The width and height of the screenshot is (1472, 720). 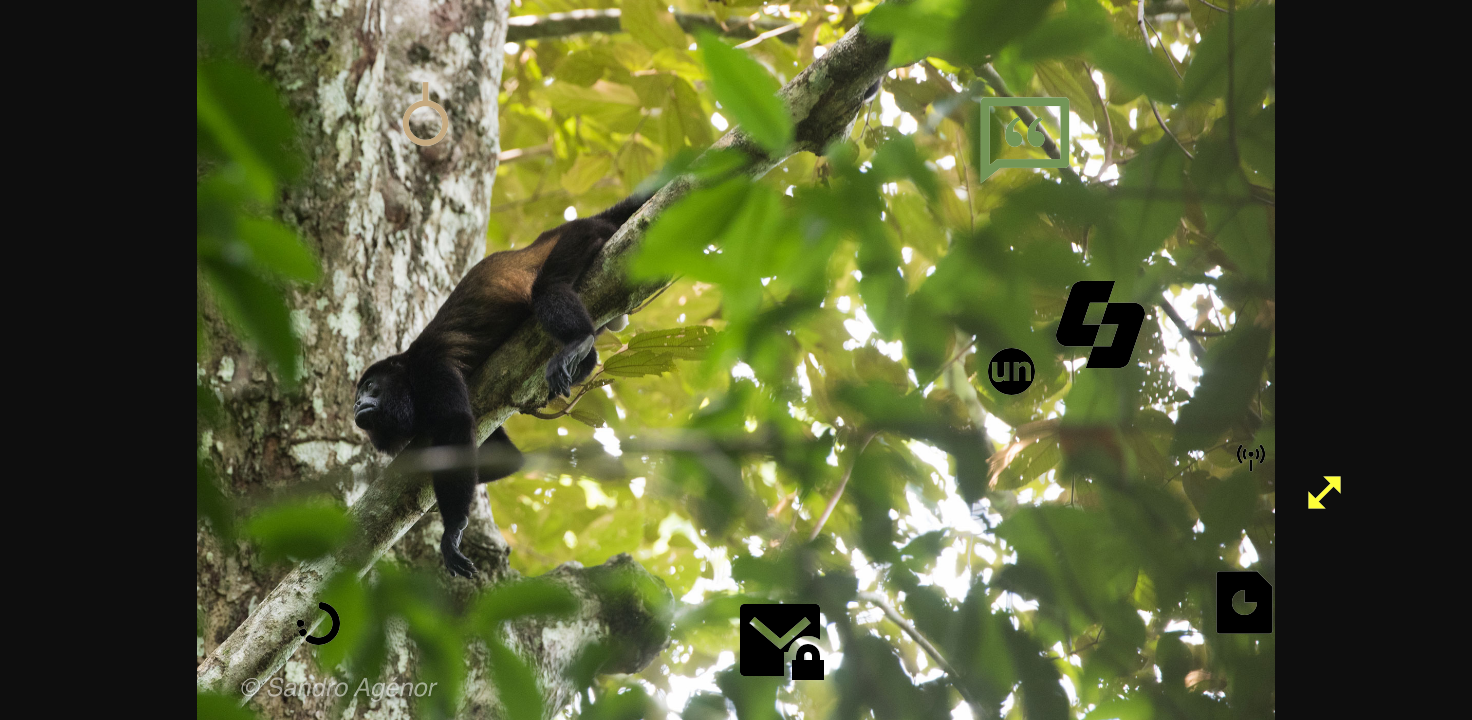 What do you see at coordinates (1011, 371) in the screenshot?
I see `unstop platform logo` at bounding box center [1011, 371].